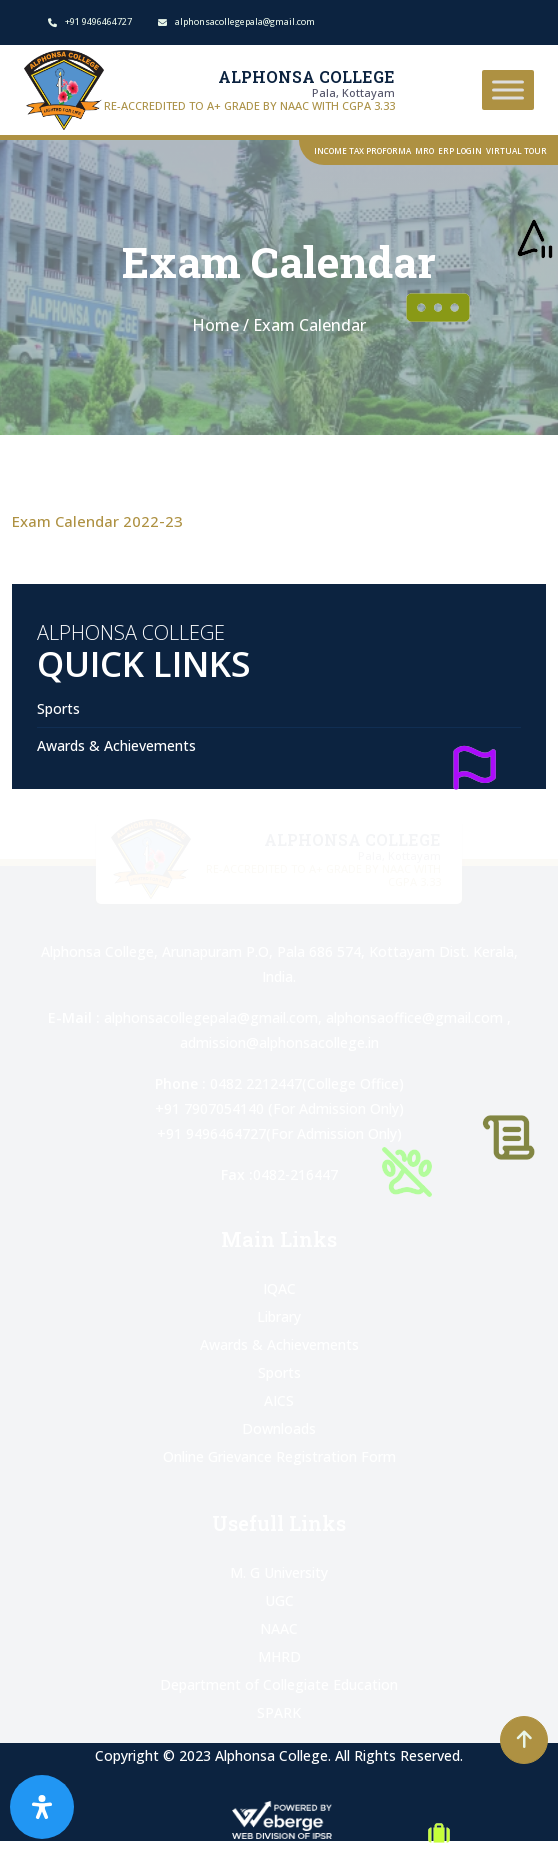  I want to click on access more options or actions, so click(438, 306).